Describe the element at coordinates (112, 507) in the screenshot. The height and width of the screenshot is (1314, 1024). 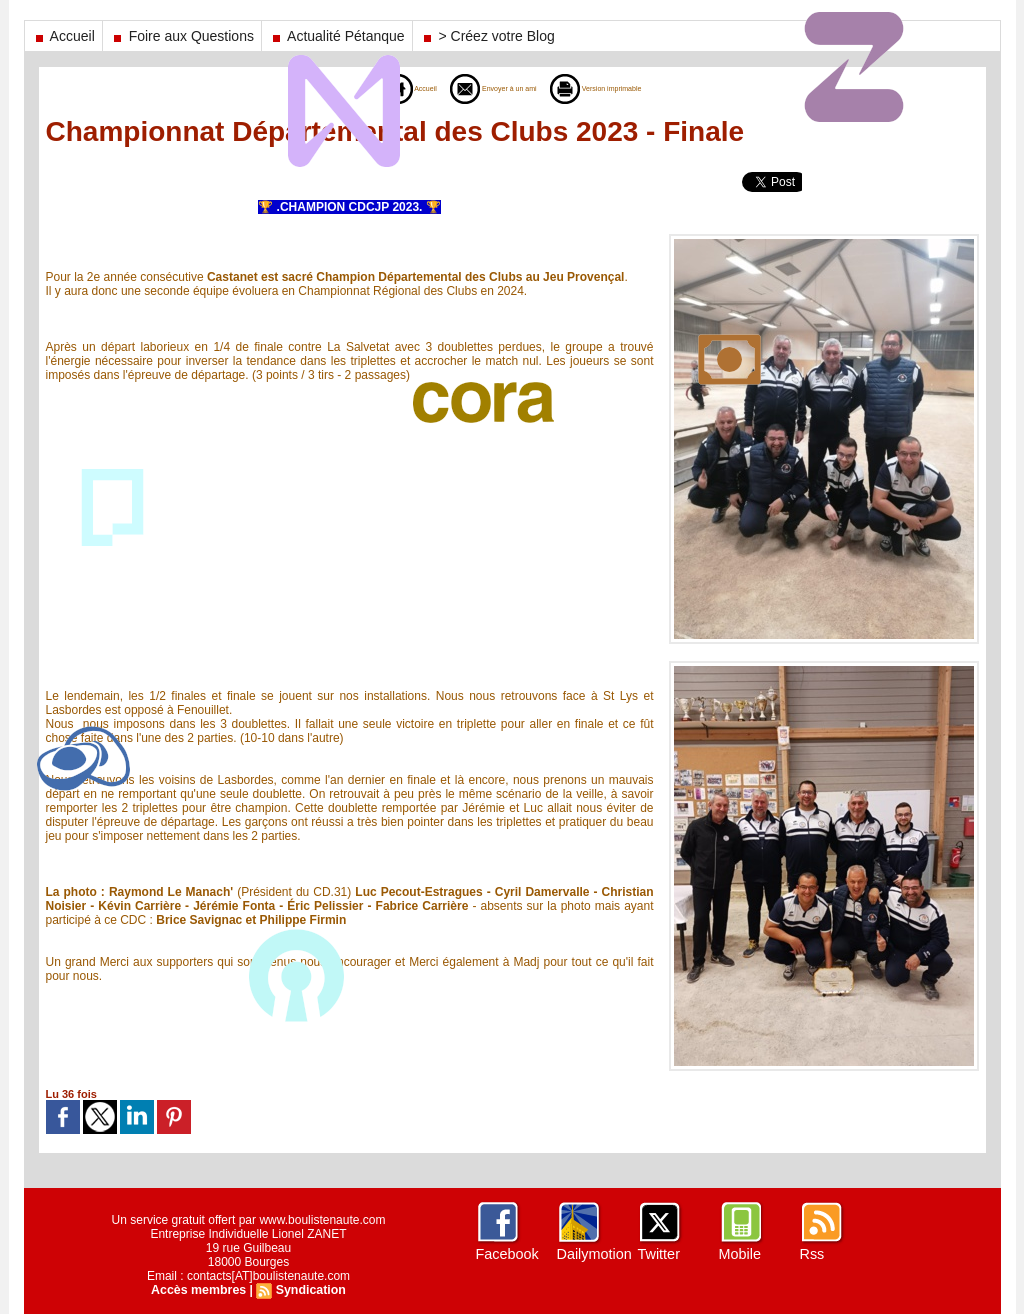
I see `pagekit CMS logo` at that location.